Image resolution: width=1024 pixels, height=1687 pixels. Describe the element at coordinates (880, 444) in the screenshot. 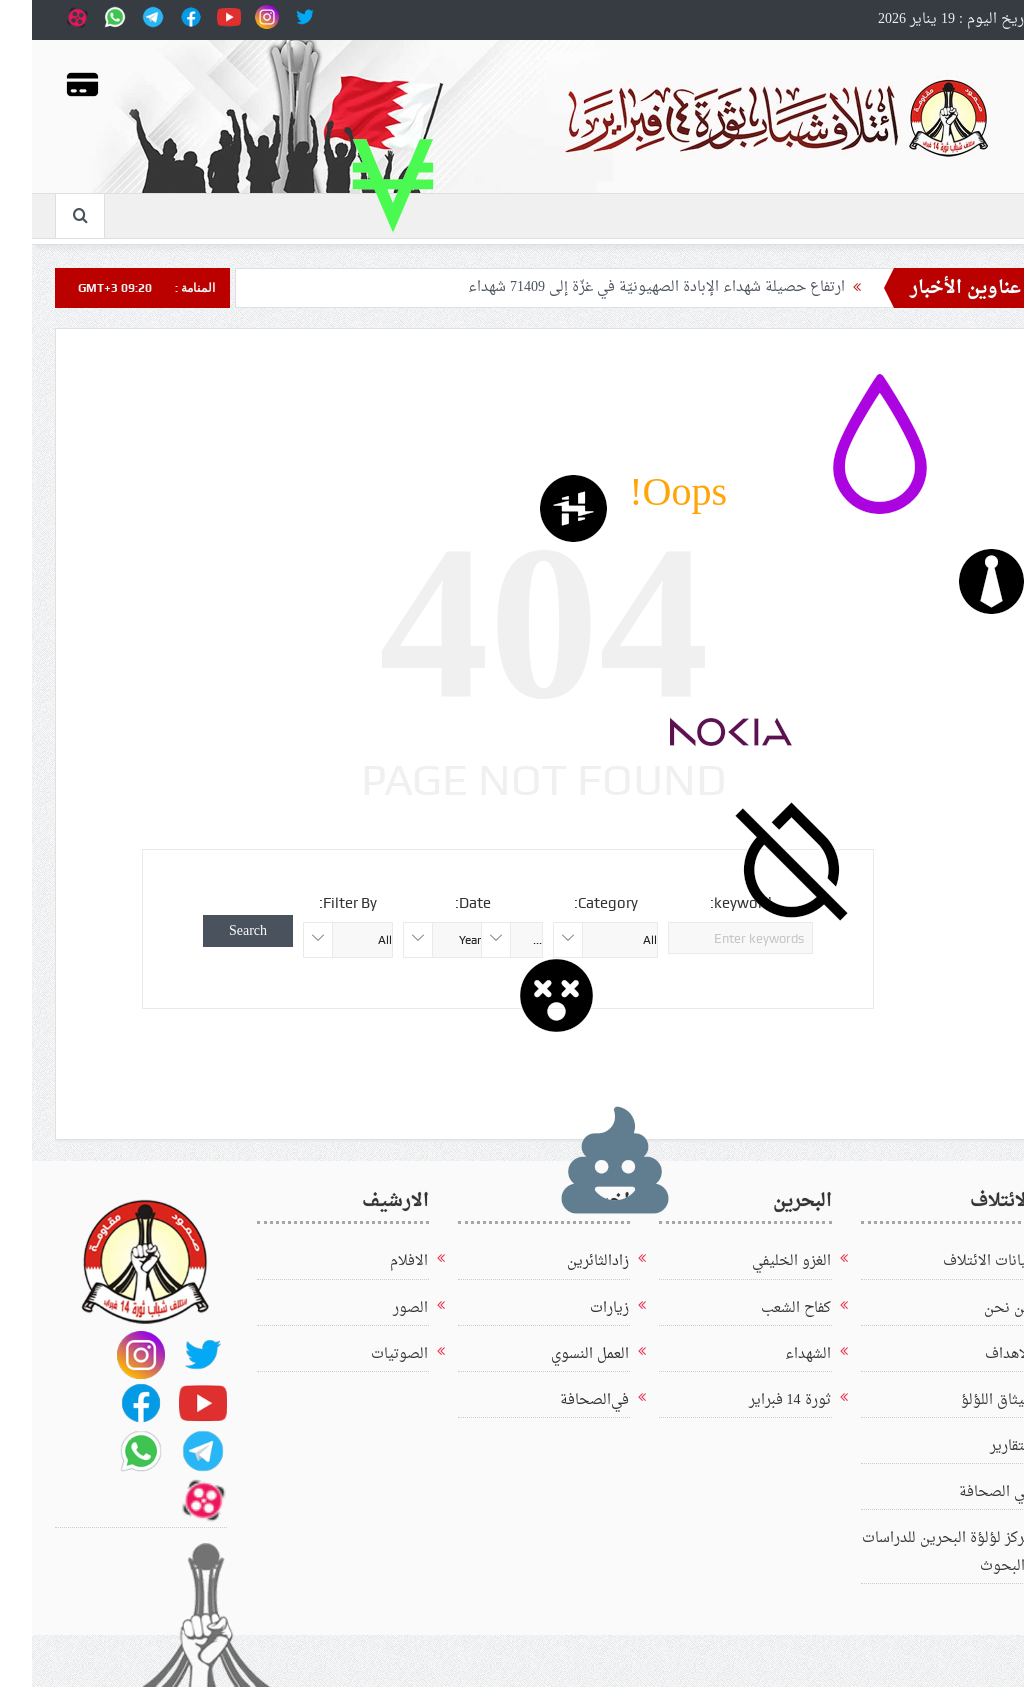

I see `moo print and design services logo` at that location.